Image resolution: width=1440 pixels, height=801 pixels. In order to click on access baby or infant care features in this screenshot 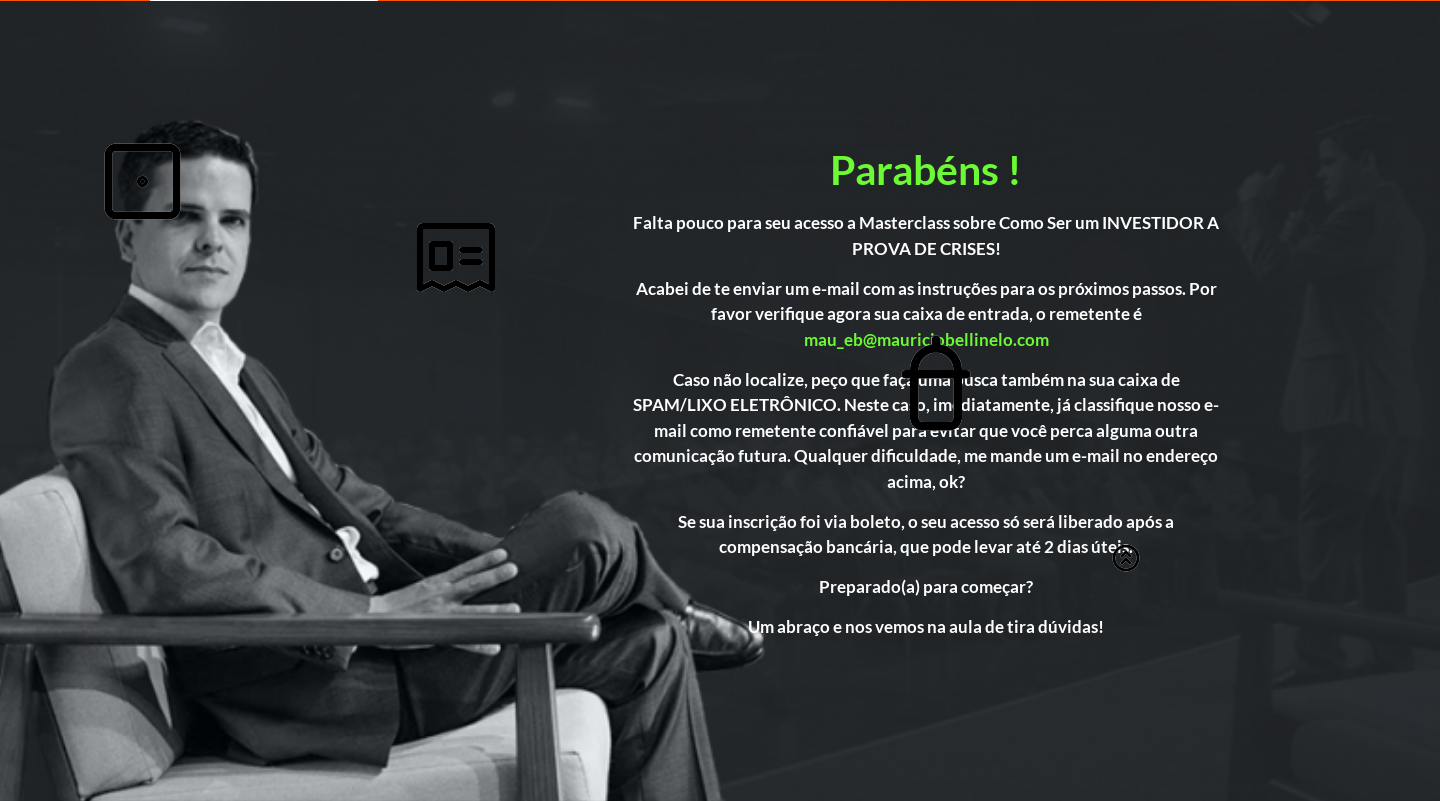, I will do `click(936, 383)`.